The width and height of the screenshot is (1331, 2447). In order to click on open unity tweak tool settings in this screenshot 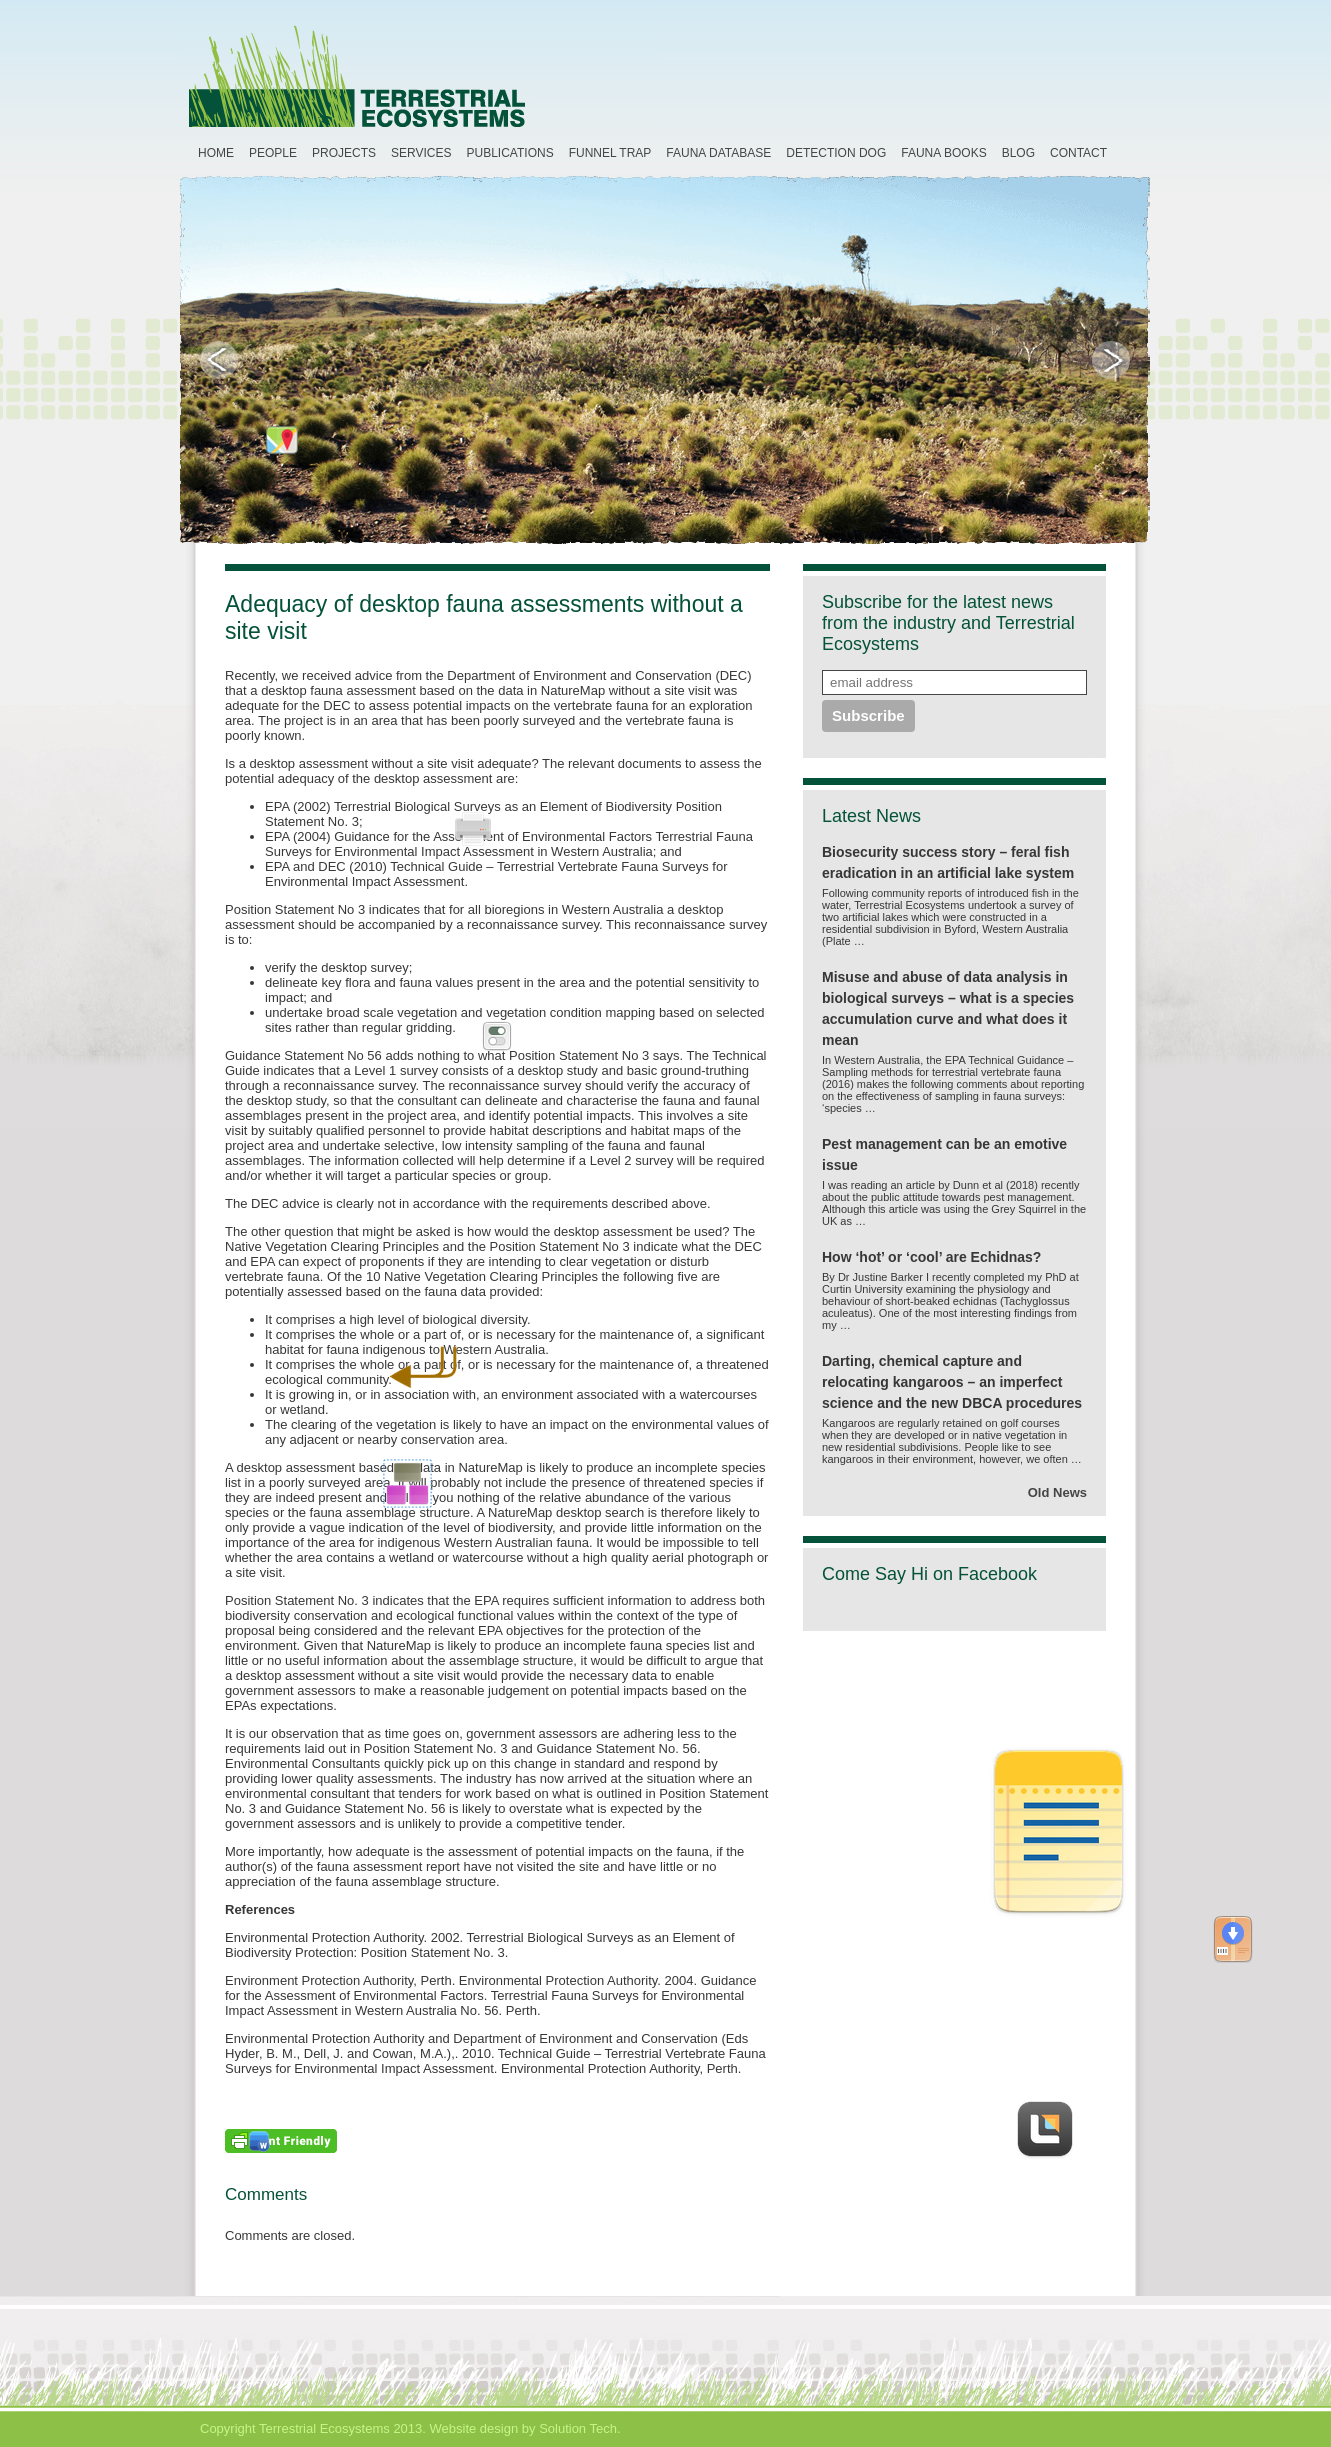, I will do `click(497, 1036)`.